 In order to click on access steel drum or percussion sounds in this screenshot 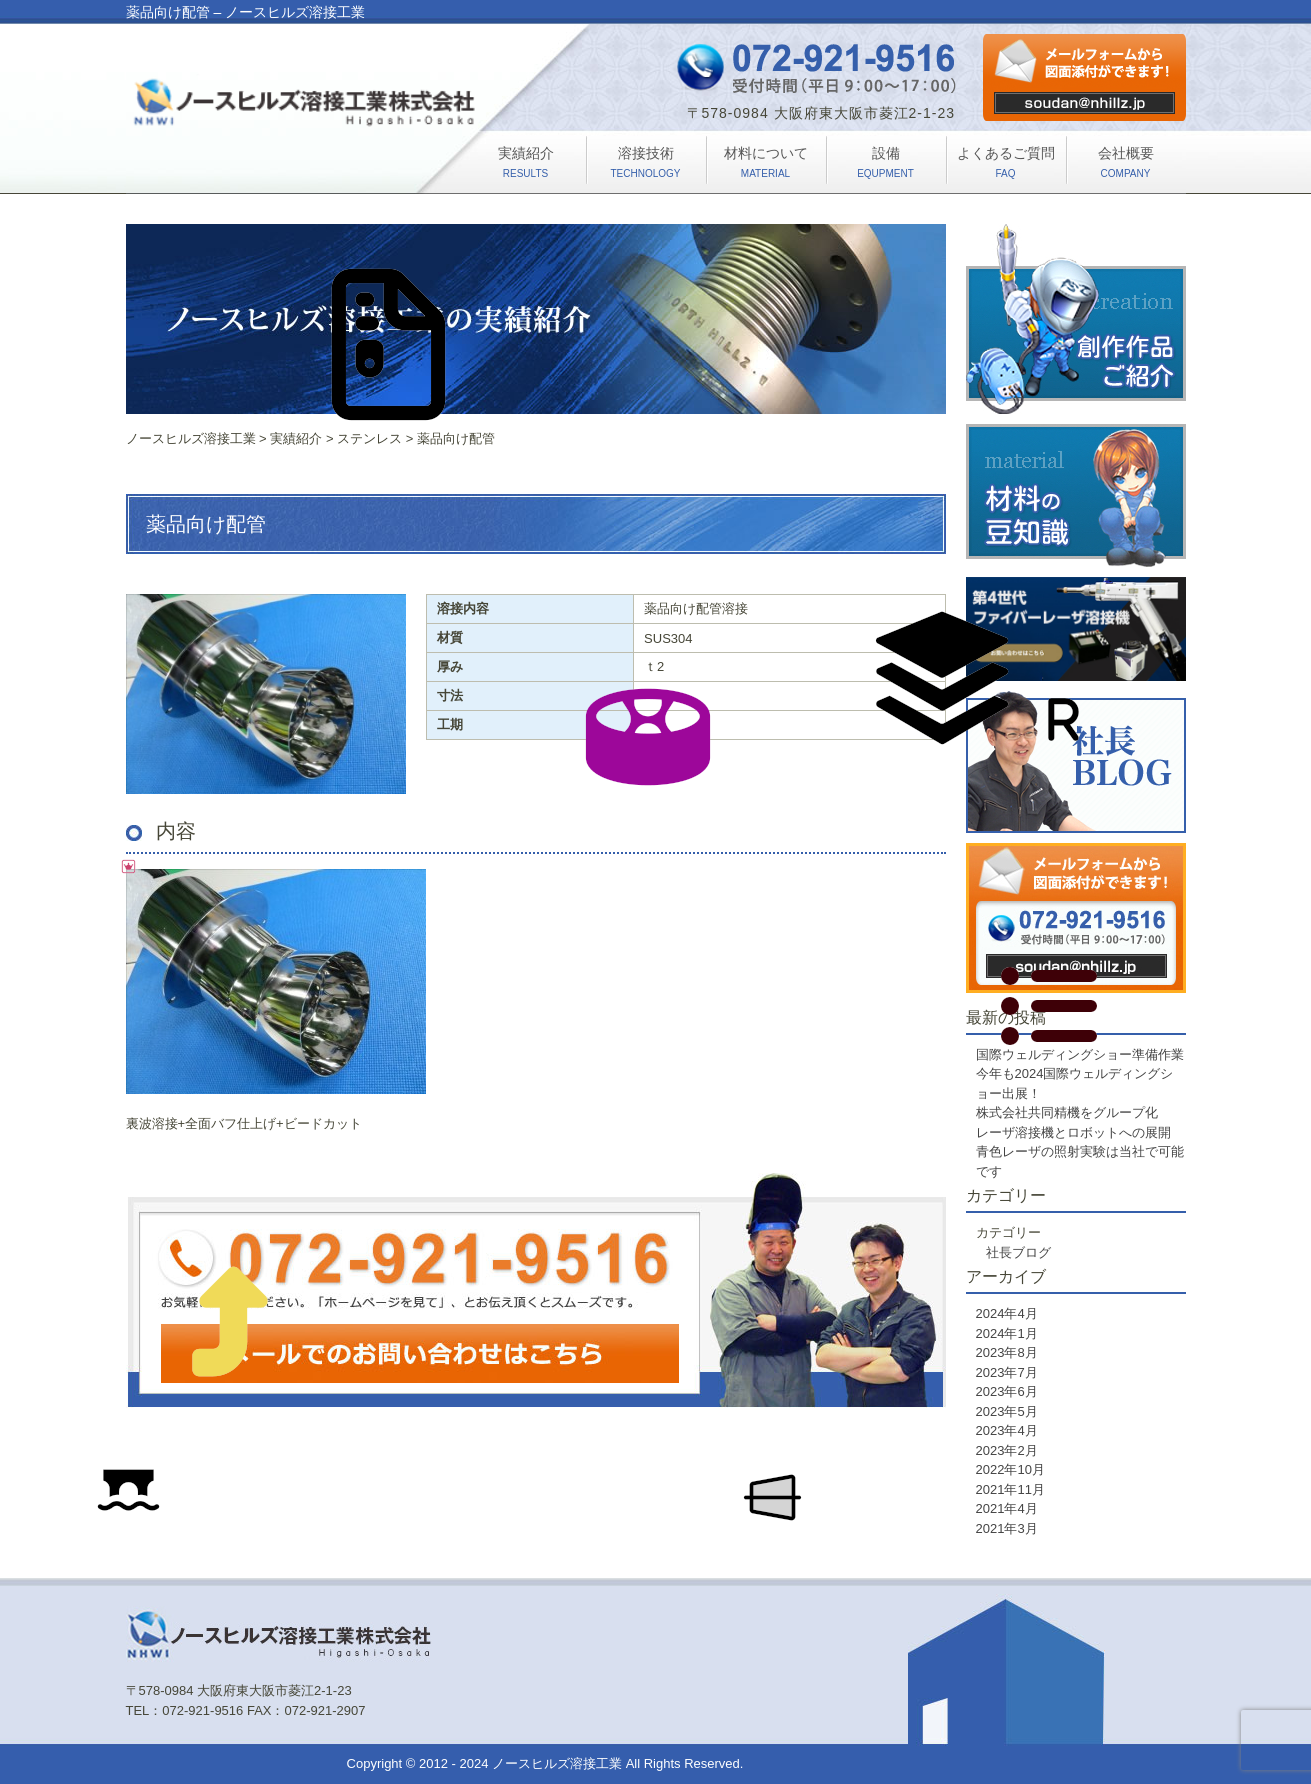, I will do `click(648, 737)`.